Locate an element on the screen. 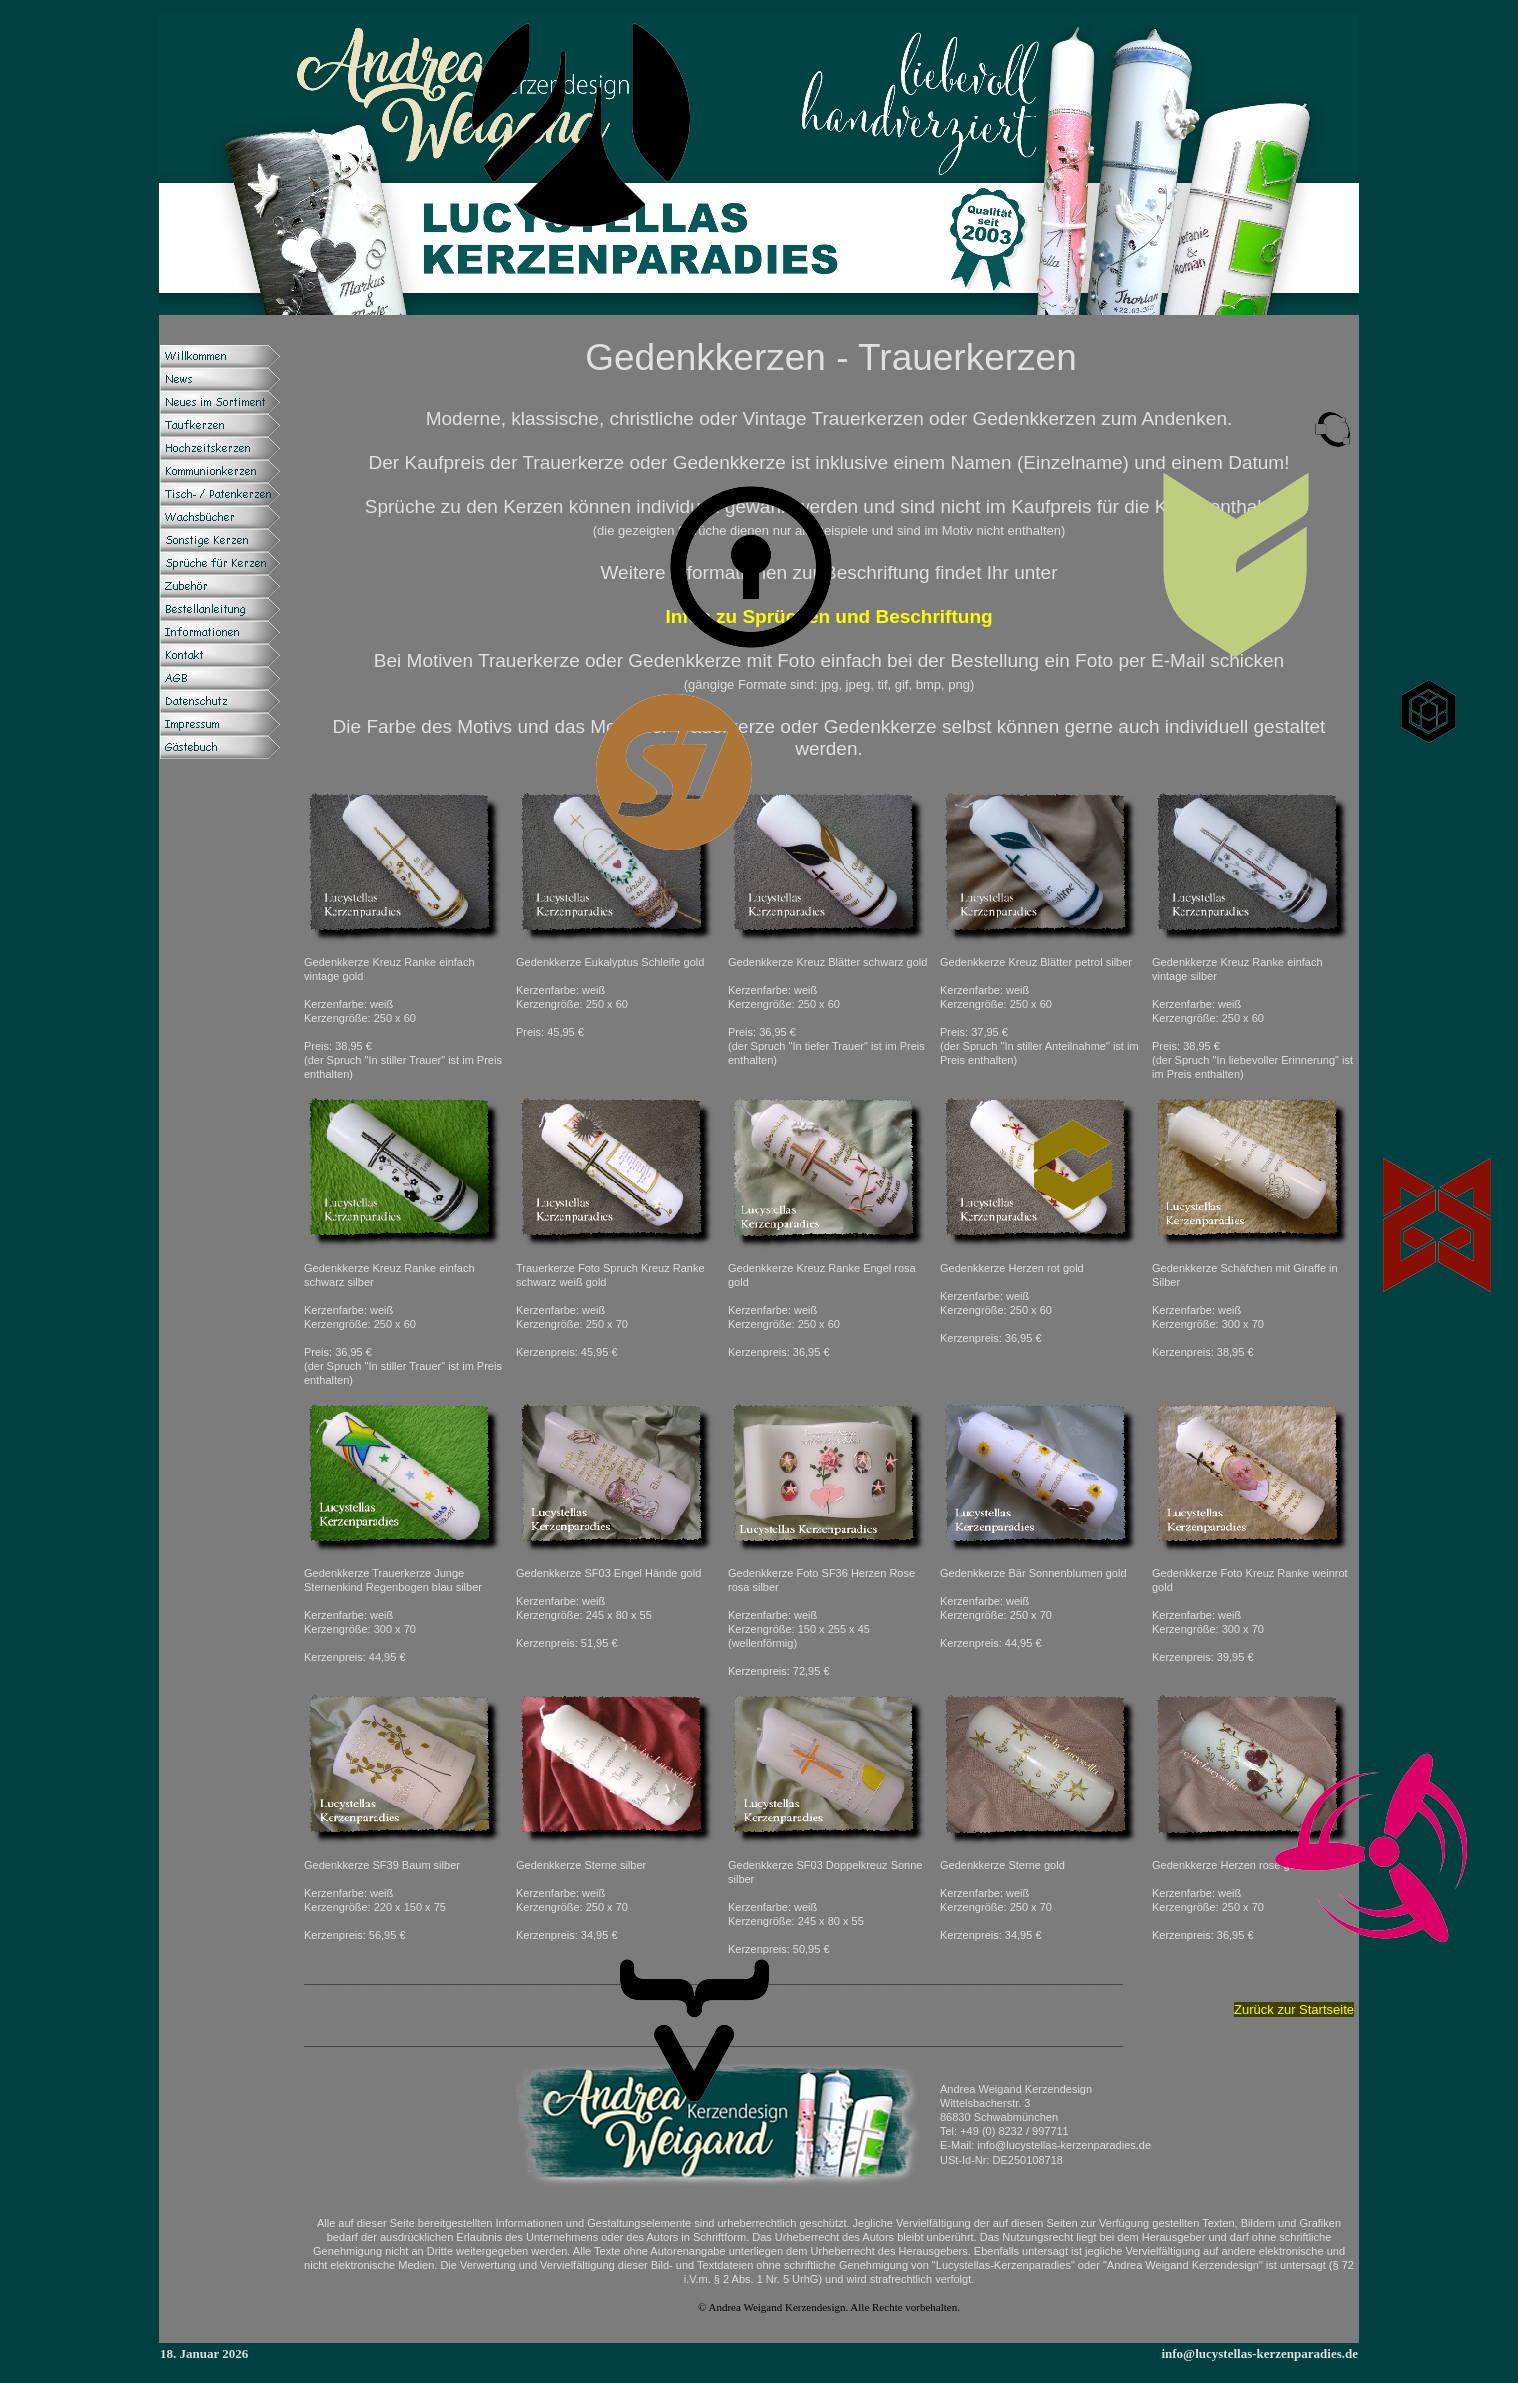 This screenshot has width=1518, height=2383. vaadin framework branding logo is located at coordinates (694, 2030).